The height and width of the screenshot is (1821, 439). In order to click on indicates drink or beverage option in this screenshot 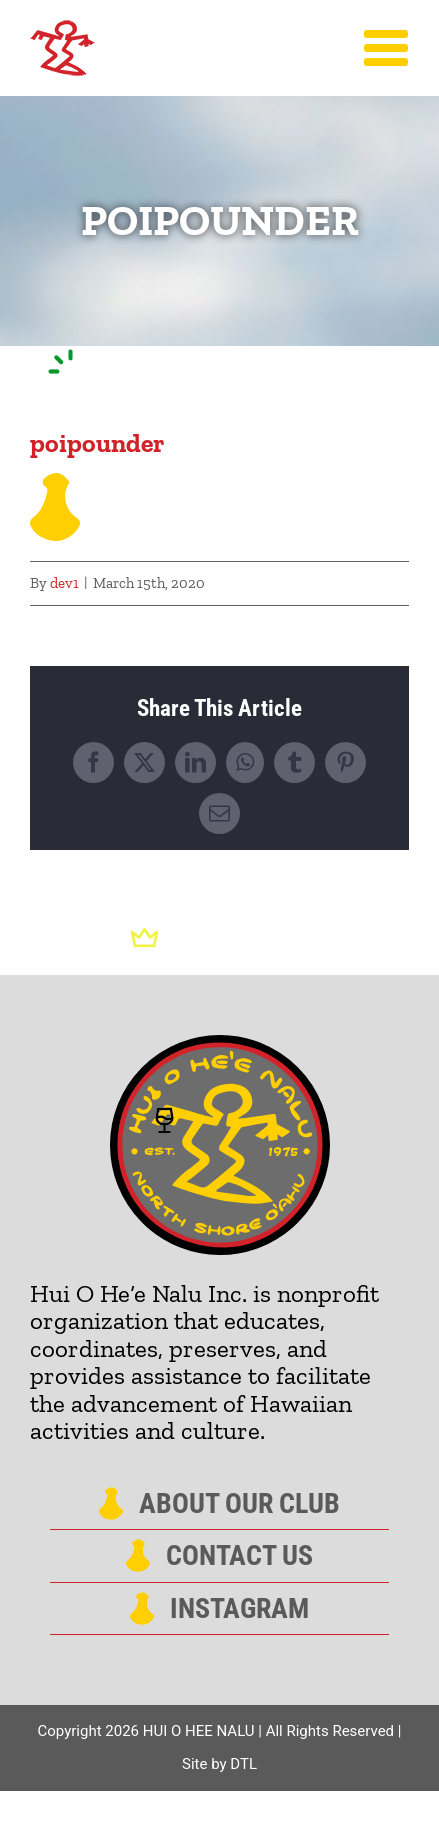, I will do `click(164, 1120)`.